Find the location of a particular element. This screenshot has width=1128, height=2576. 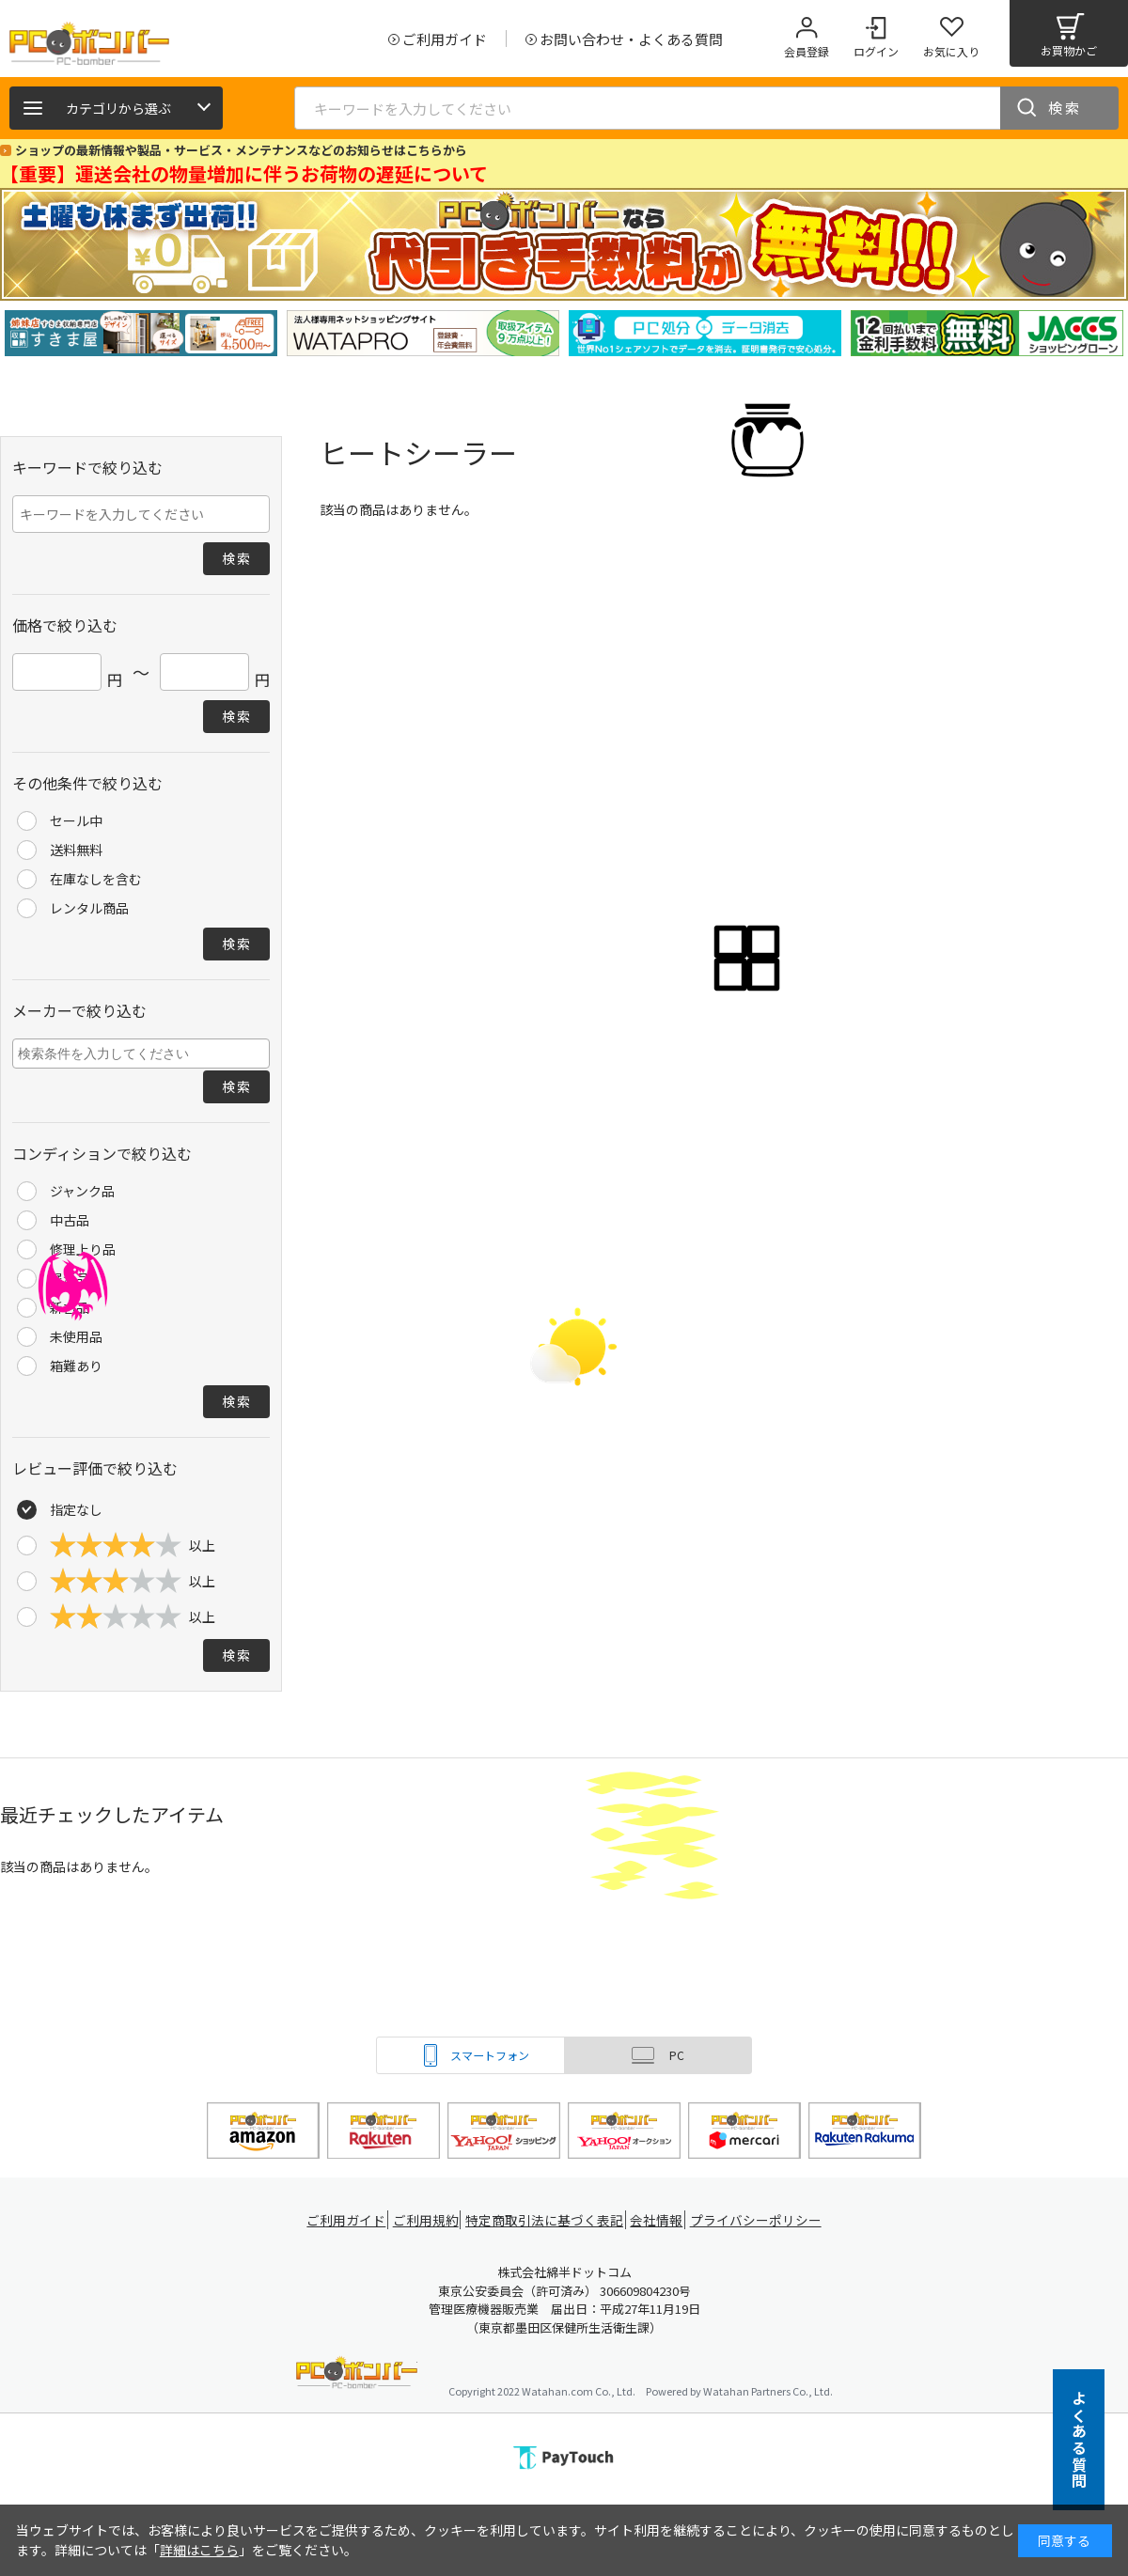

indicates partly cloudy weather conditions is located at coordinates (573, 1347).